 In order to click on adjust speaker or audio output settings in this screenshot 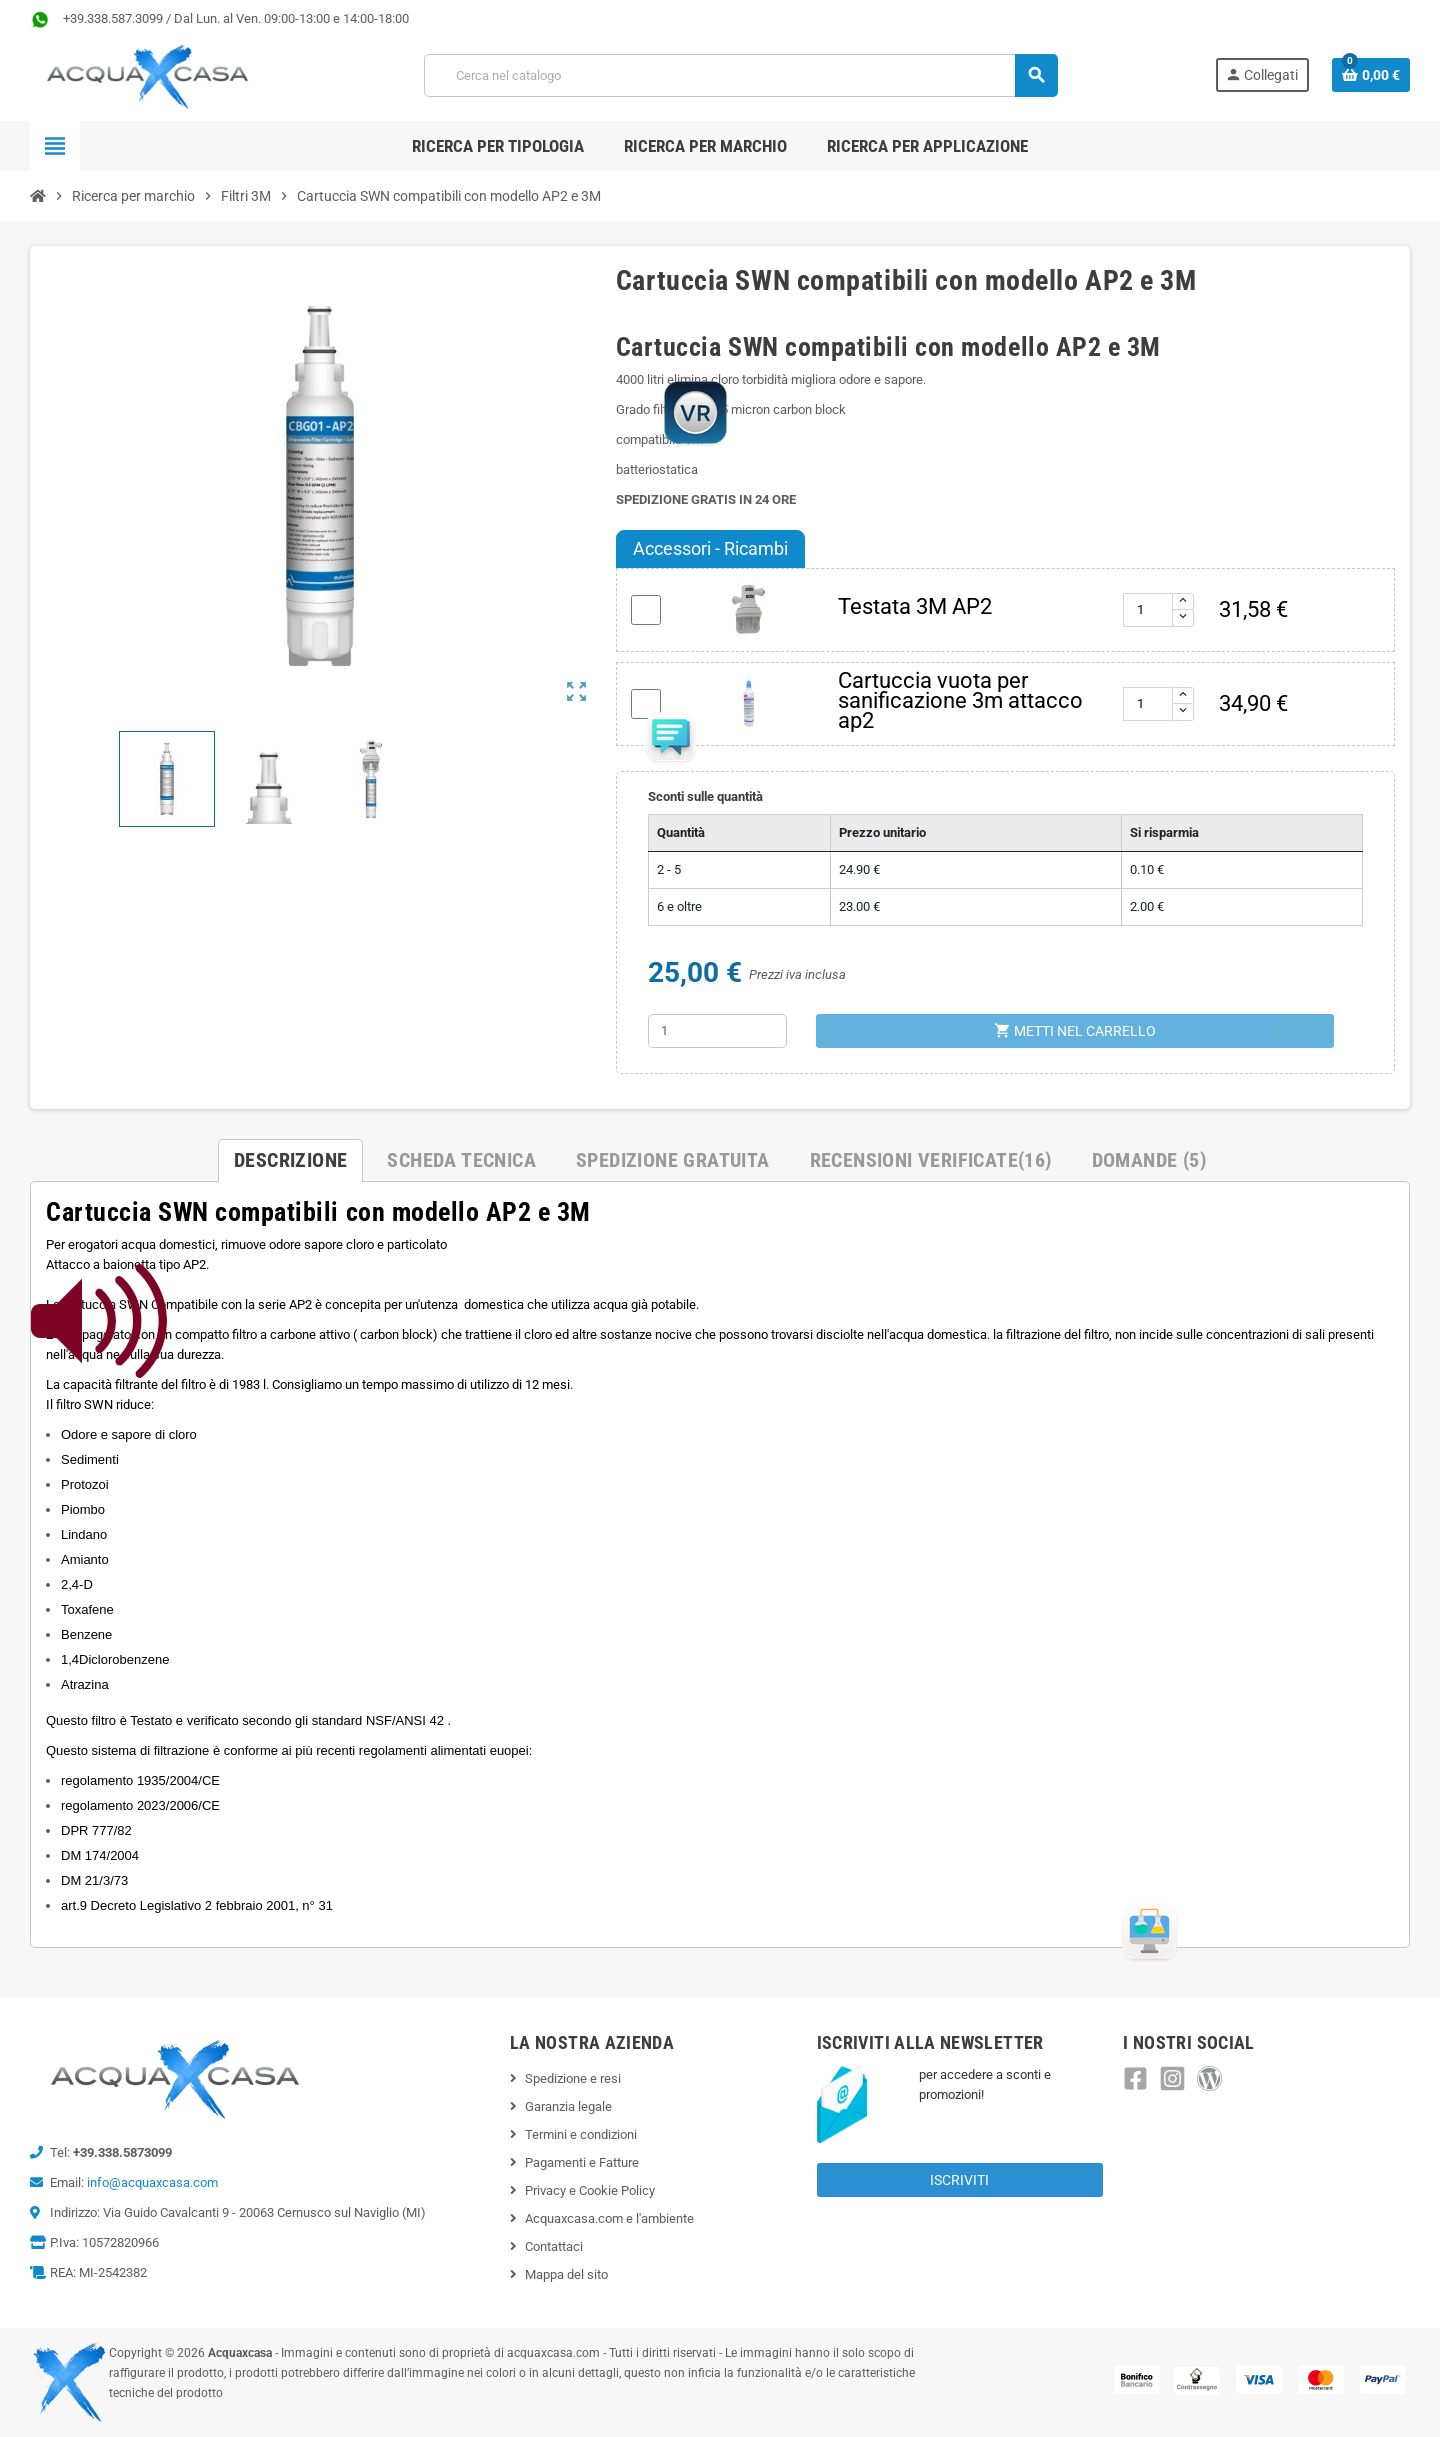, I will do `click(99, 1321)`.